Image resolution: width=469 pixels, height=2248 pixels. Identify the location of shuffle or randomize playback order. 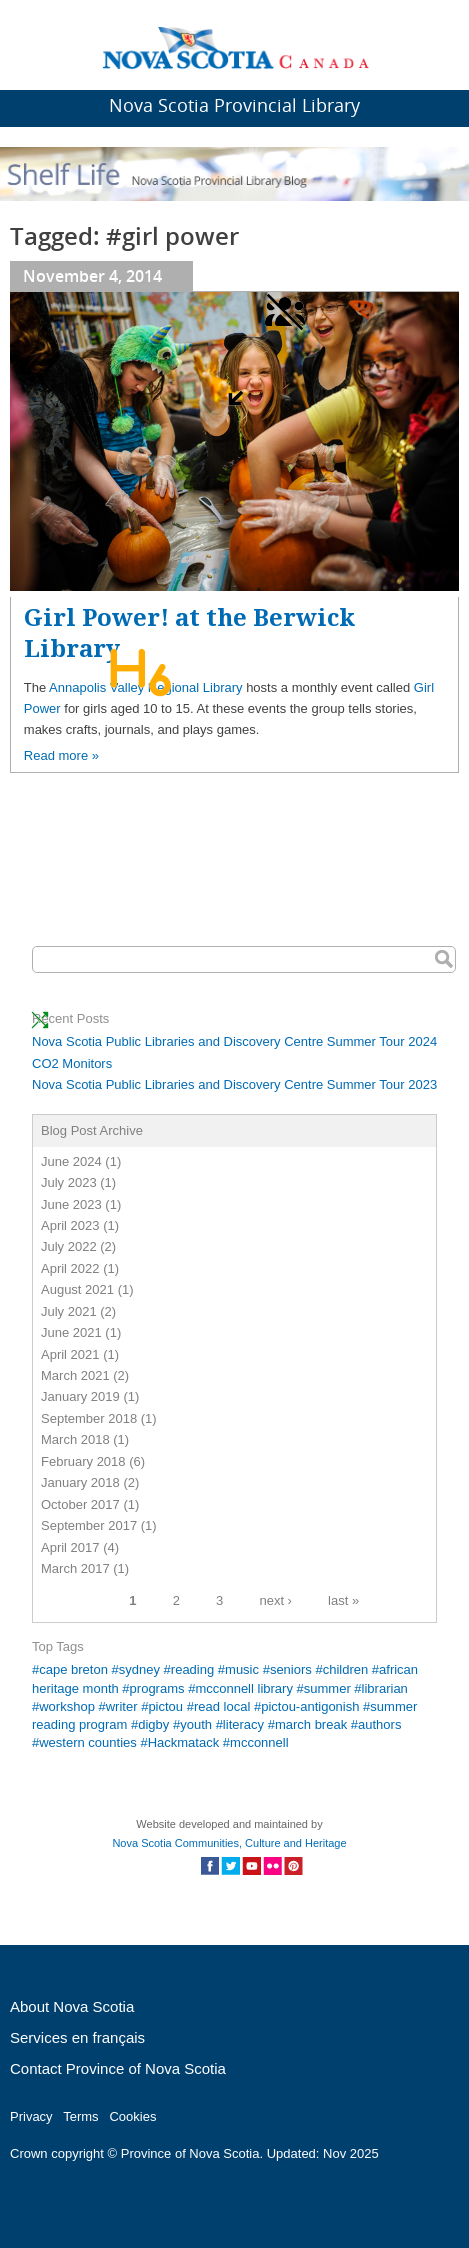
(40, 1020).